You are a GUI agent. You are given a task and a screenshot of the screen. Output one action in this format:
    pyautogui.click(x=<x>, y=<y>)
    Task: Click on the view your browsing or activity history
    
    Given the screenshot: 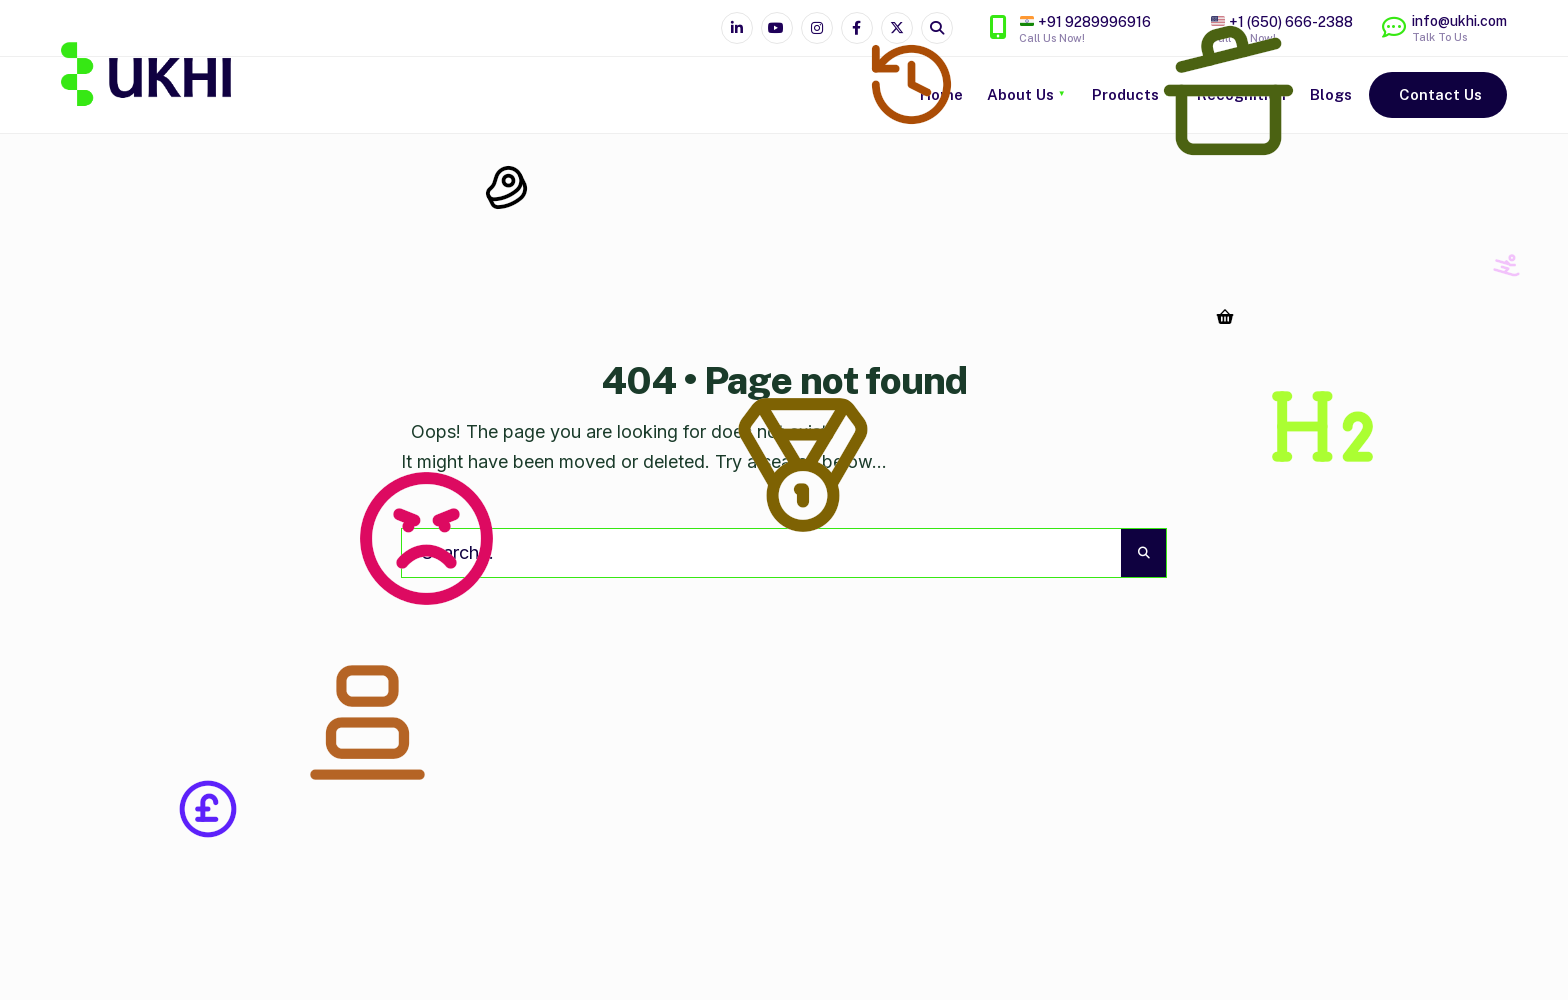 What is the action you would take?
    pyautogui.click(x=911, y=84)
    